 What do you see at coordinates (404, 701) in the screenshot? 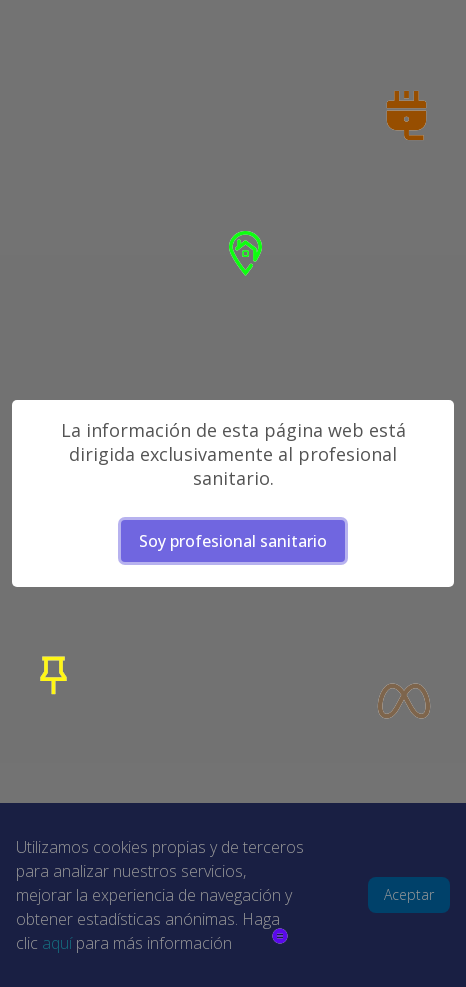
I see `Meta company logo` at bounding box center [404, 701].